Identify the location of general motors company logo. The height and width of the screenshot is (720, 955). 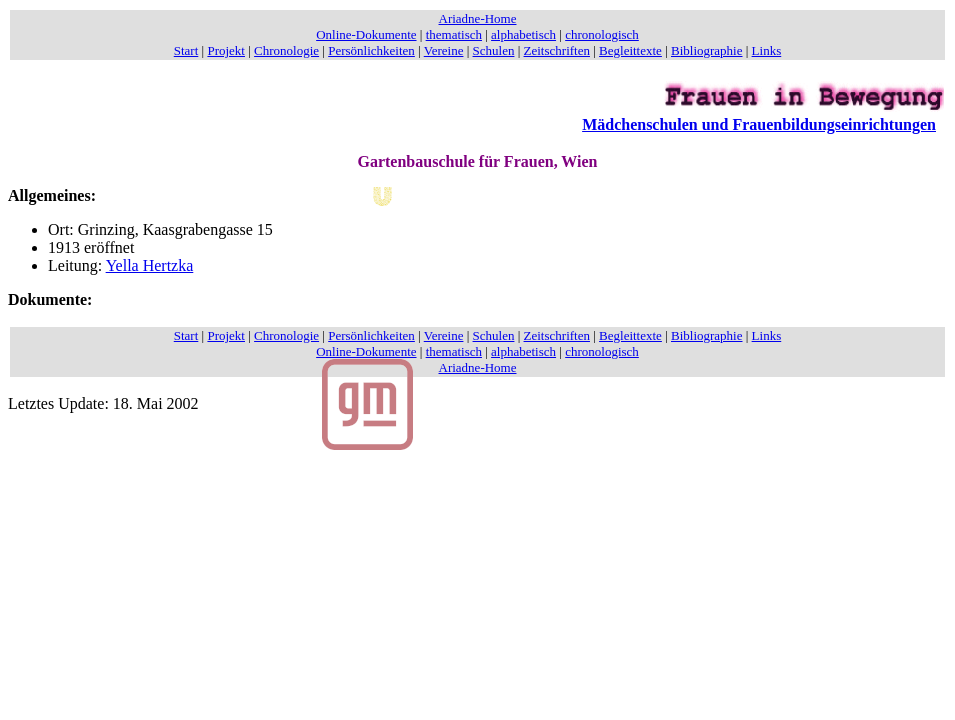
(367, 404).